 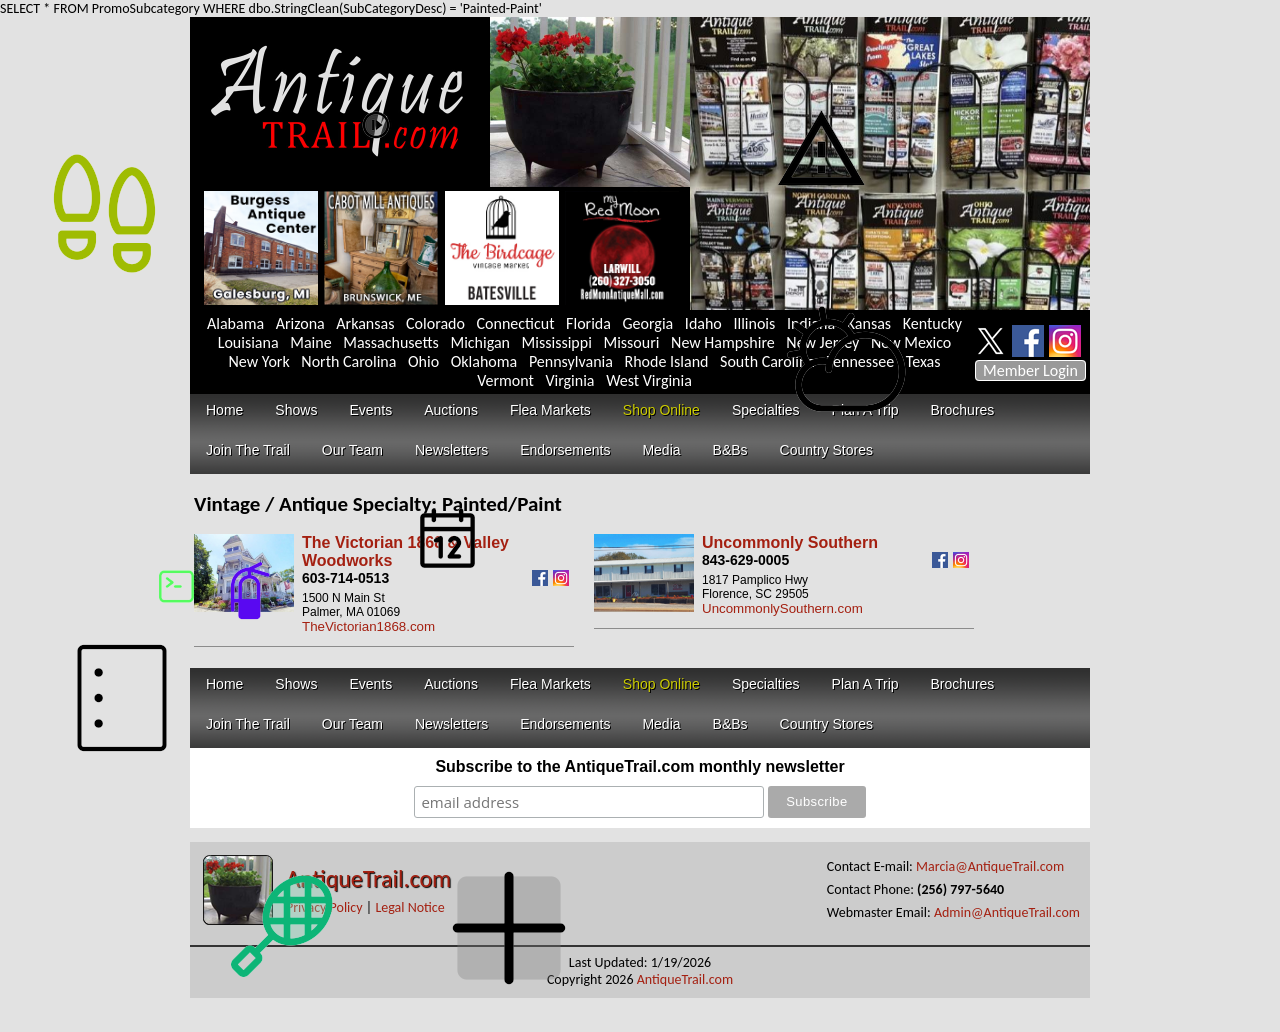 I want to click on view walking directions or pedestrian route, so click(x=104, y=213).